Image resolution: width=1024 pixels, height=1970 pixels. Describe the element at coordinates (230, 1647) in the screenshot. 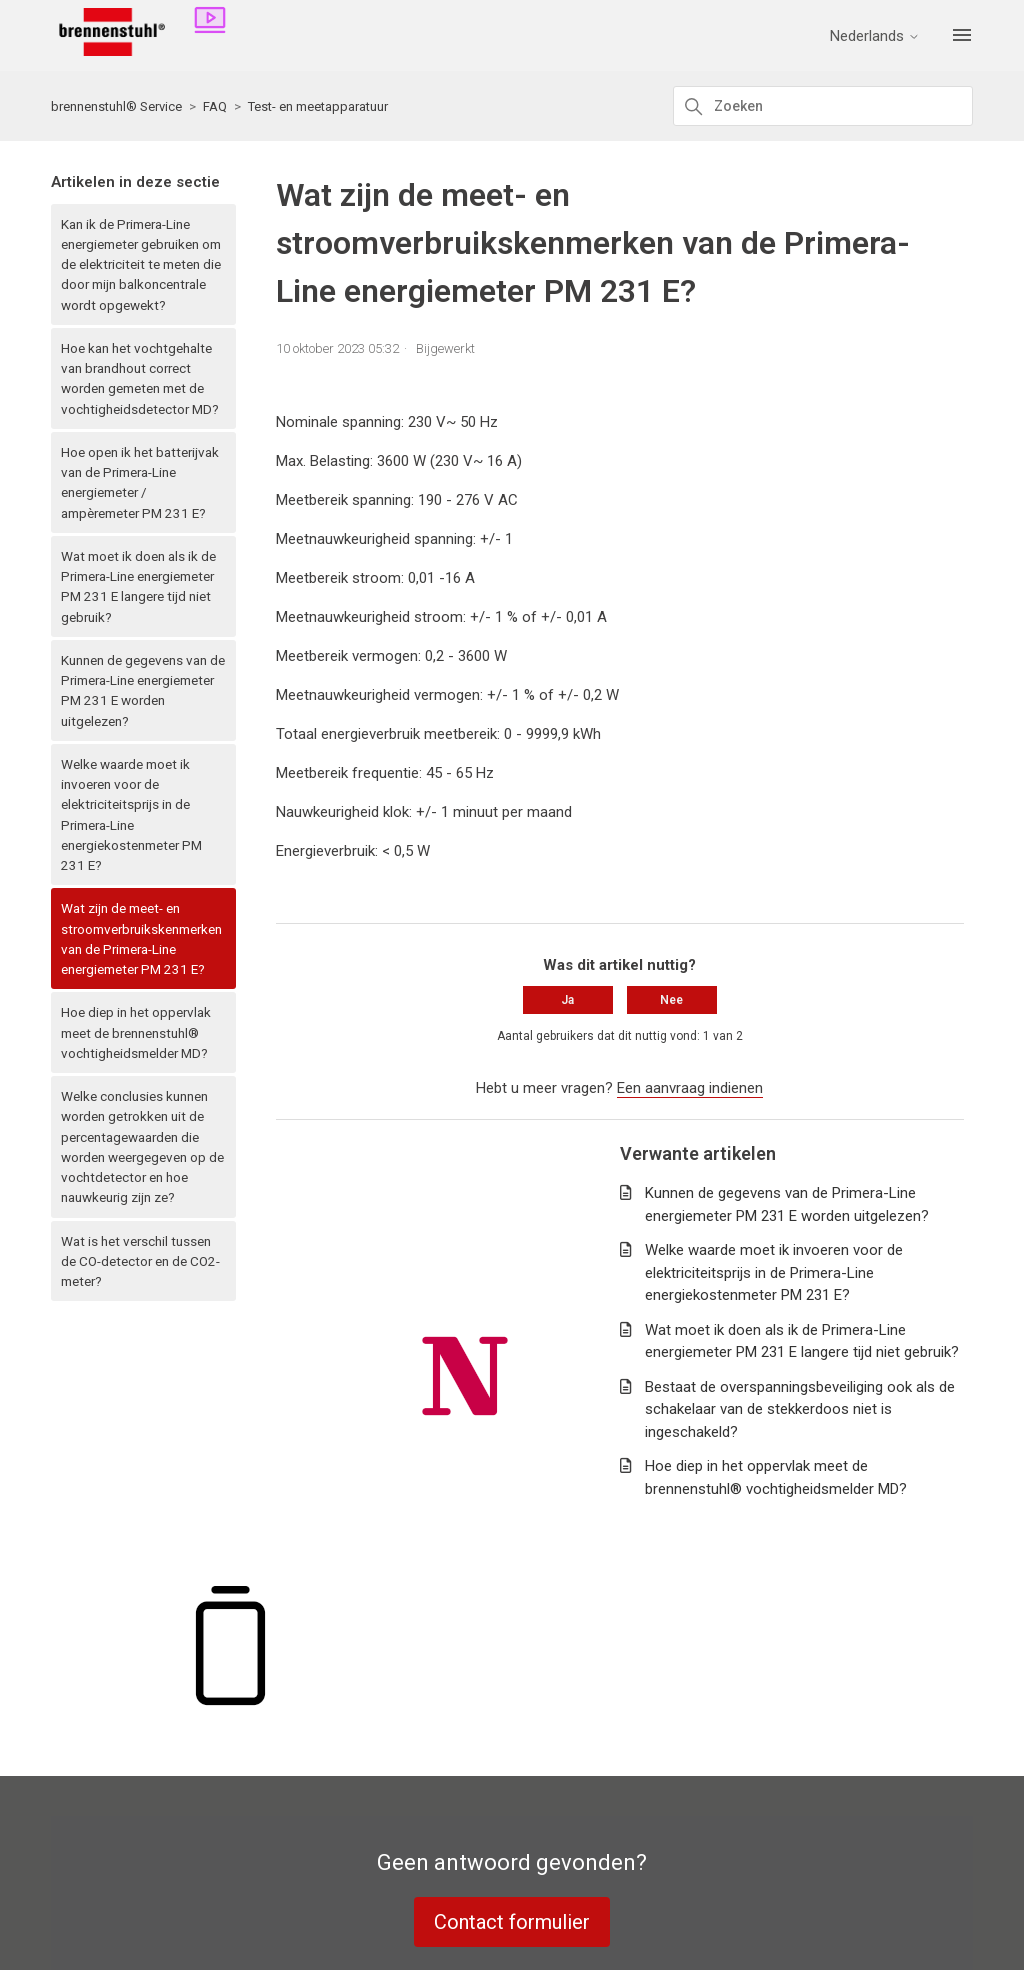

I see `indicates empty or depleted battery` at that location.